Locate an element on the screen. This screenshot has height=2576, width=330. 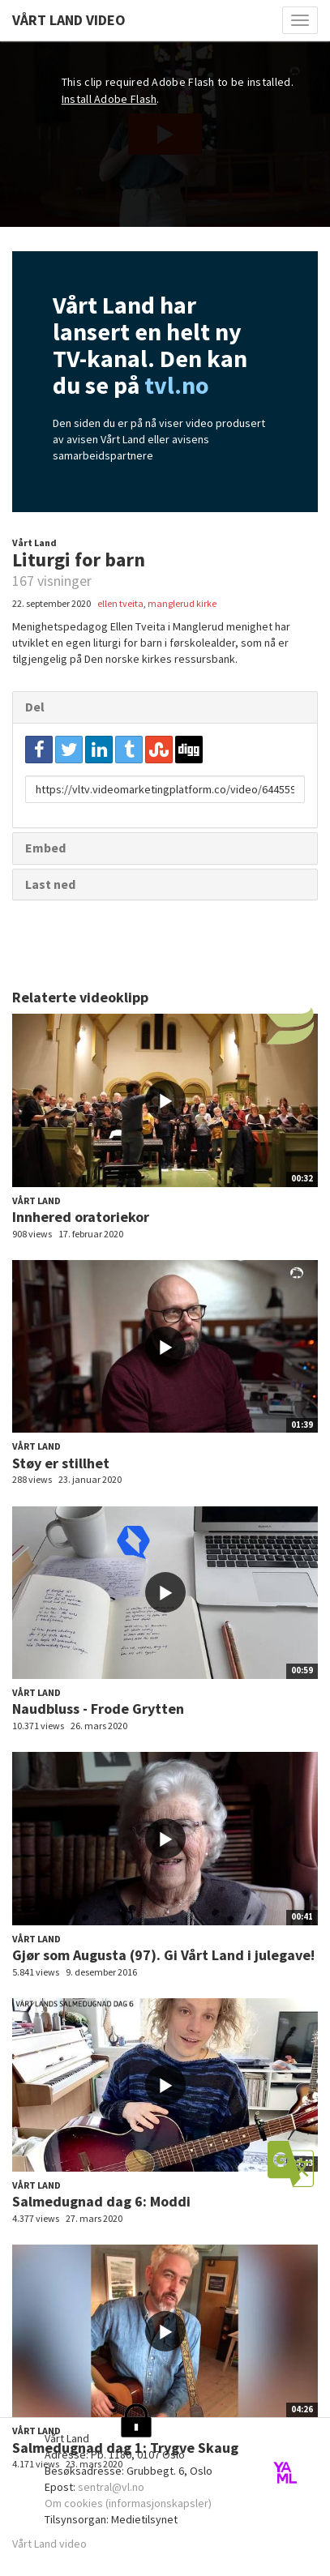
open google translate is located at coordinates (290, 2164).